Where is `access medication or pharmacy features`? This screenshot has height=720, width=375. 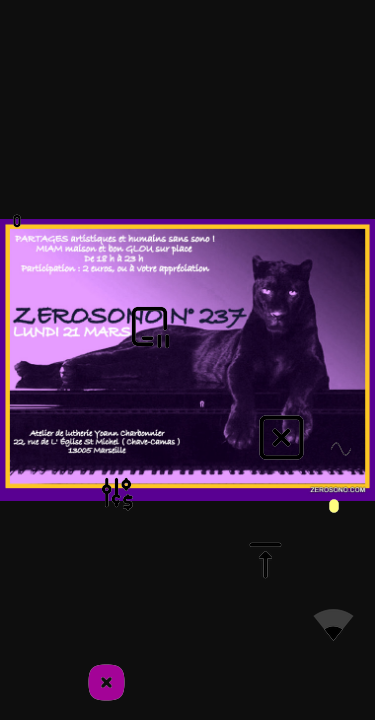
access medication or pharmacy features is located at coordinates (334, 506).